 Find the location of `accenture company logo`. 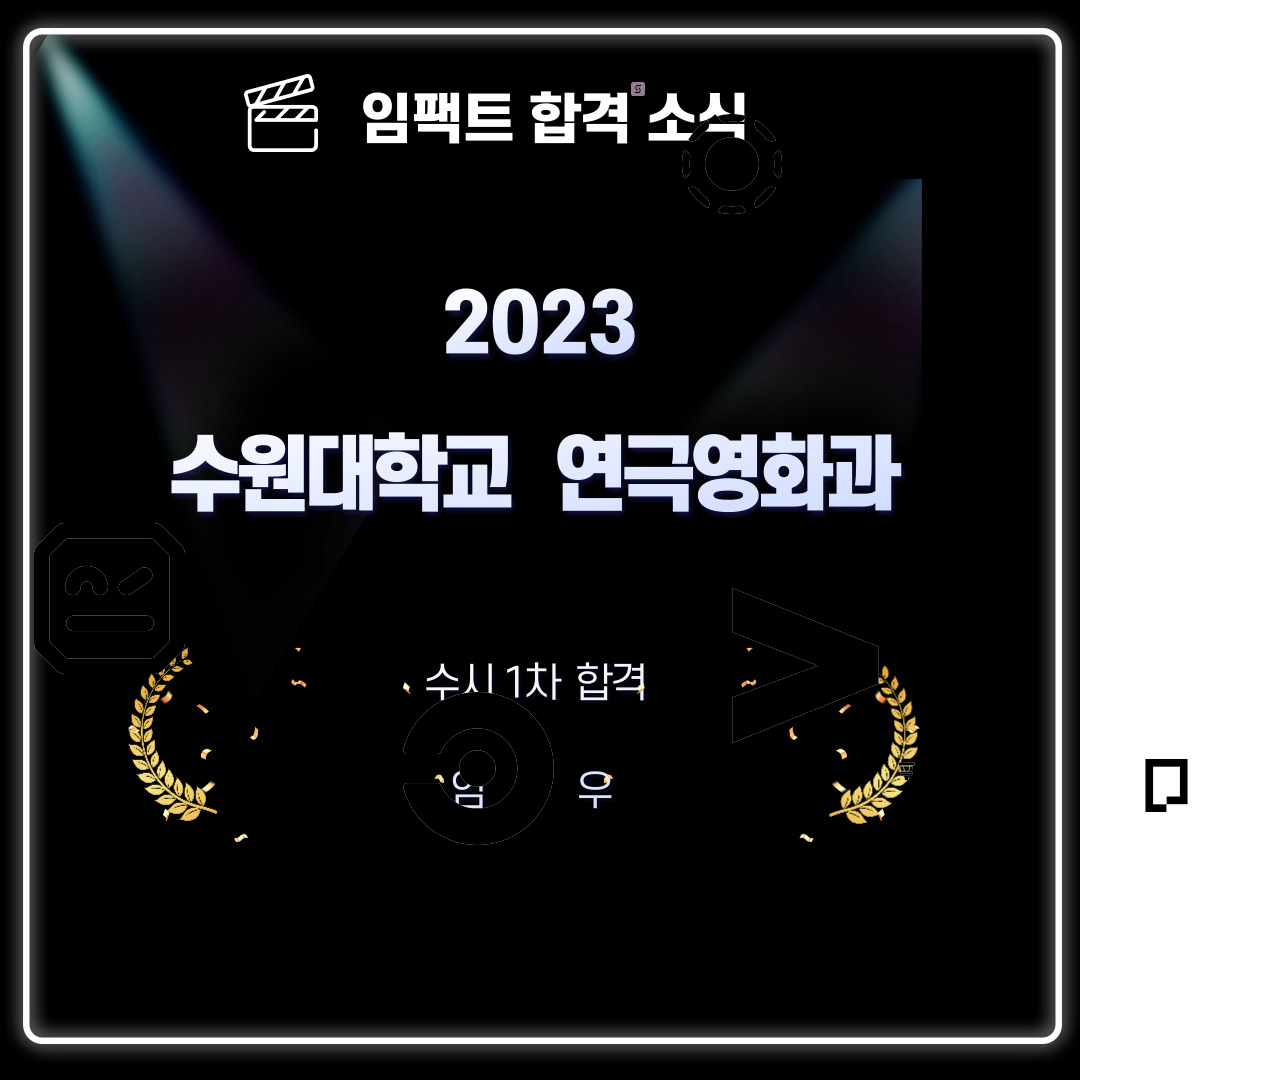

accenture company logo is located at coordinates (805, 665).